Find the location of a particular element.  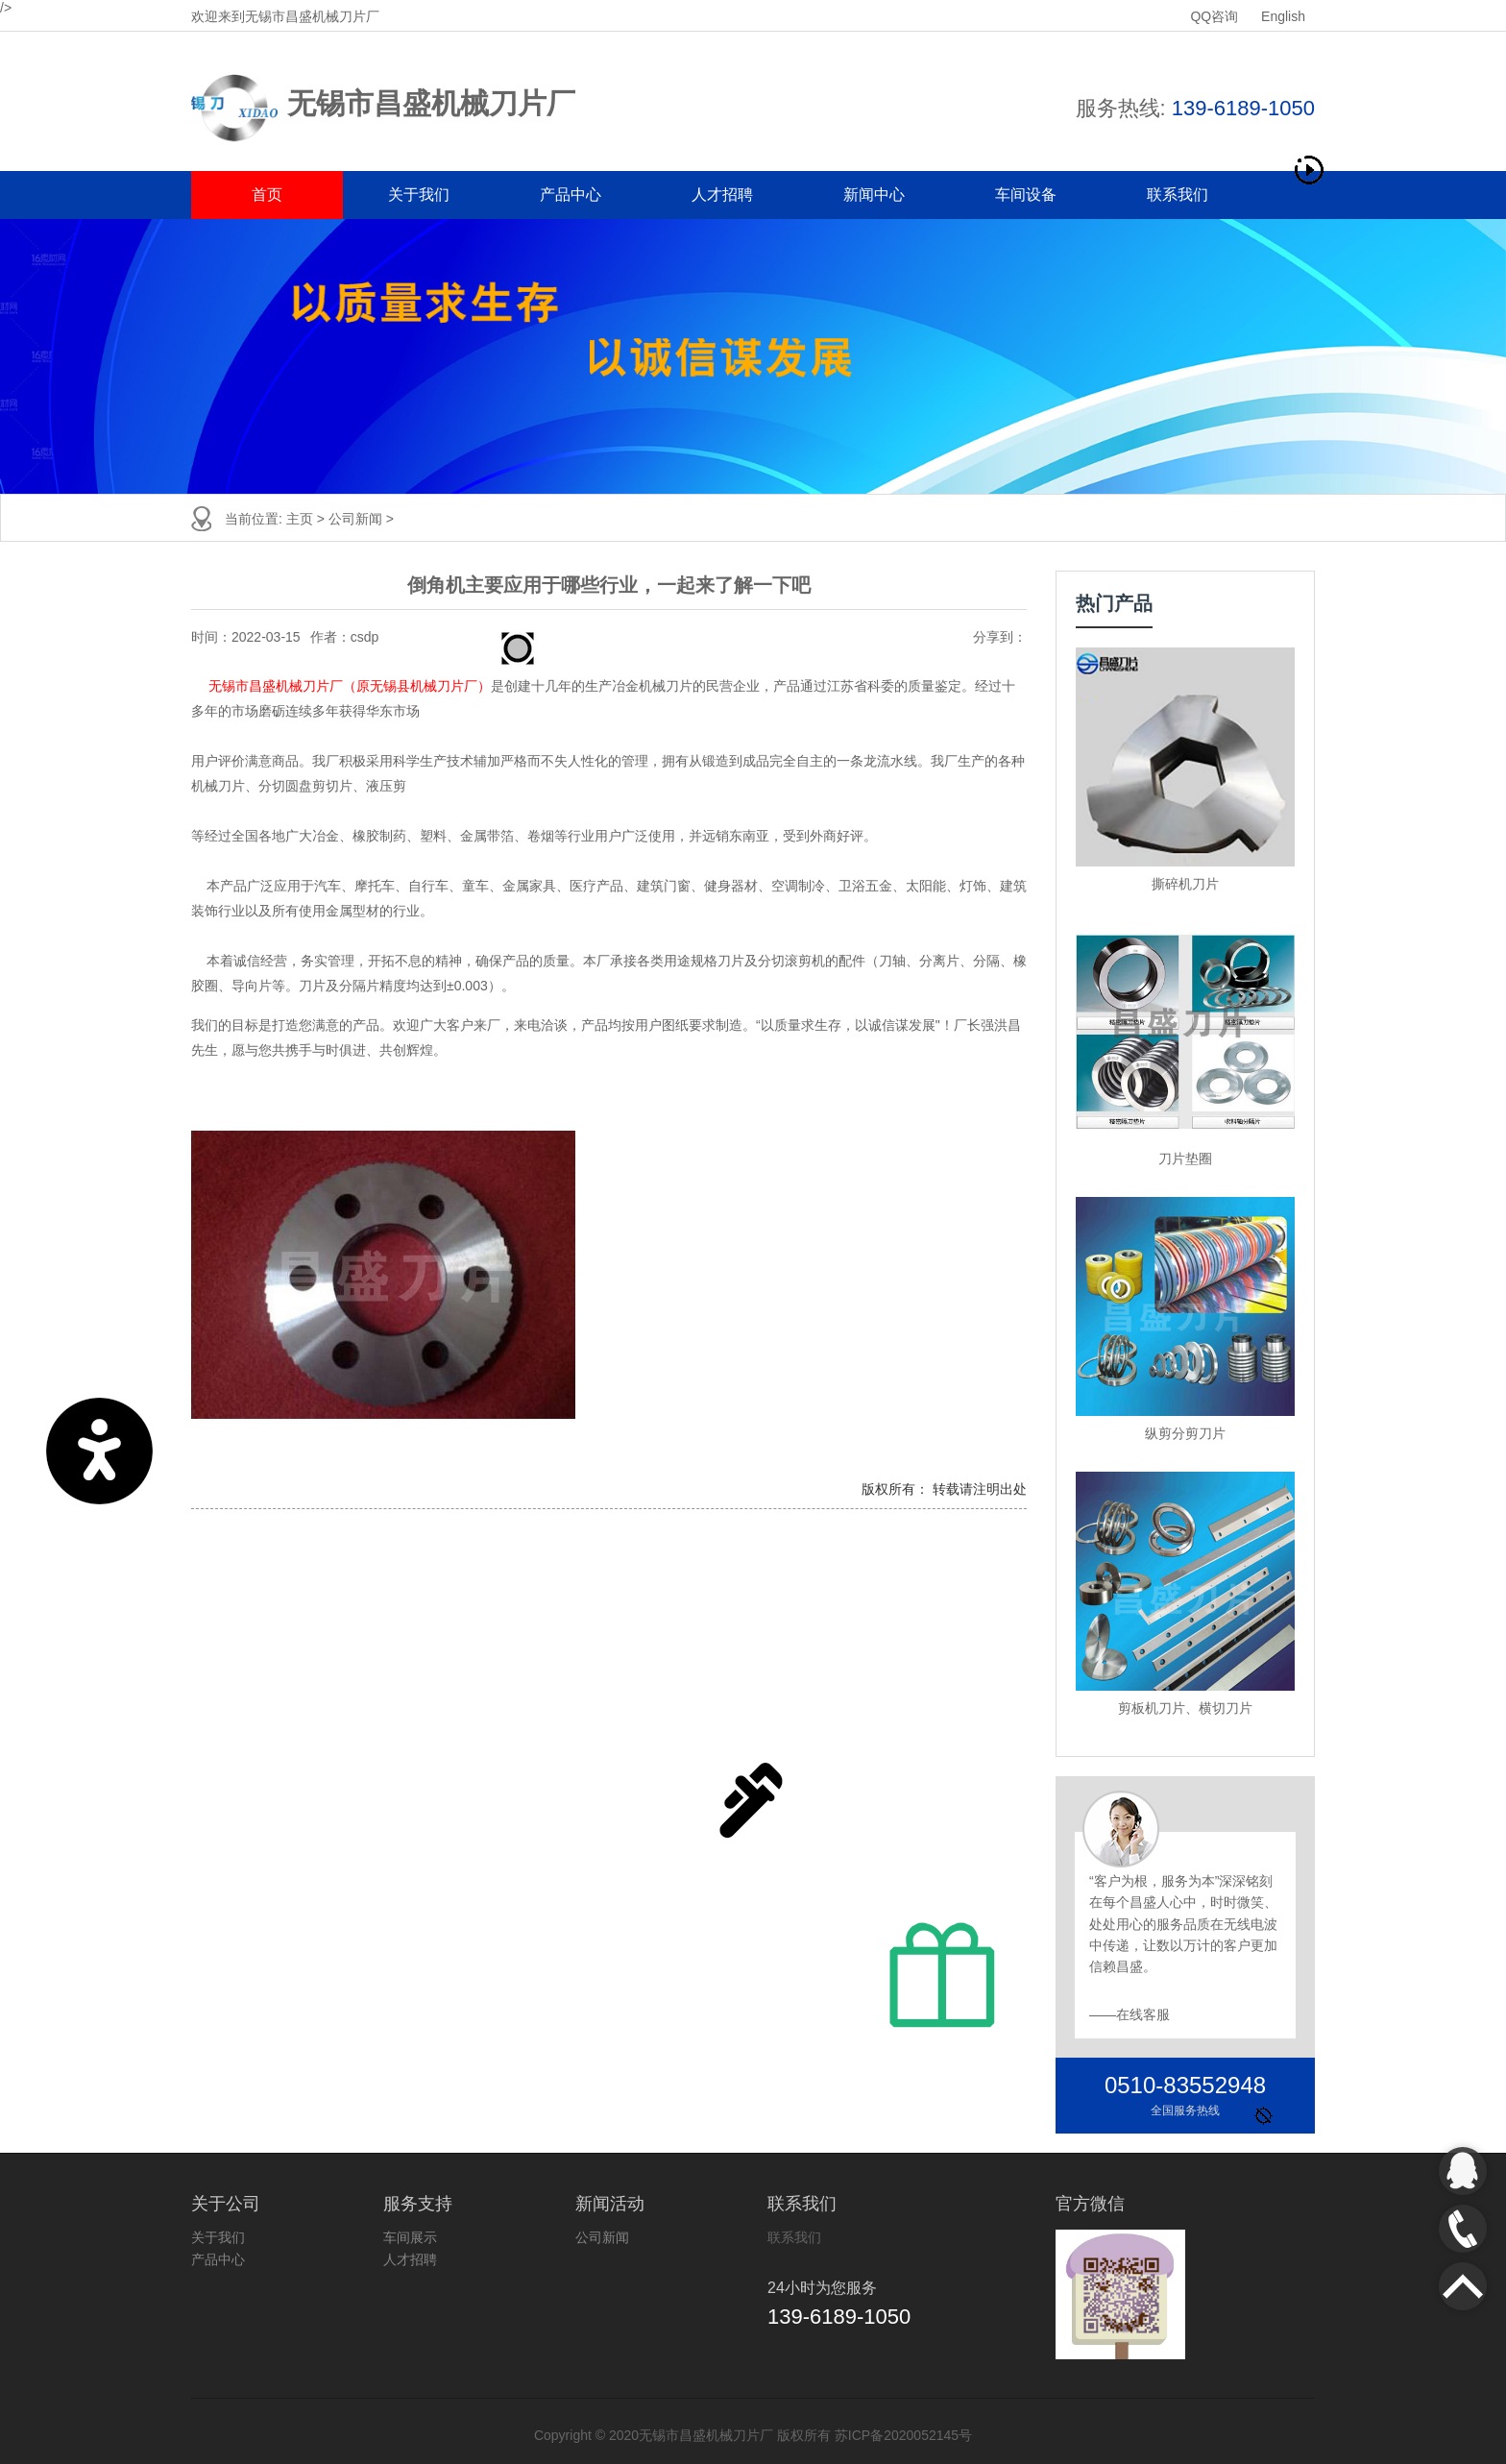

location services are disabled is located at coordinates (1263, 2115).